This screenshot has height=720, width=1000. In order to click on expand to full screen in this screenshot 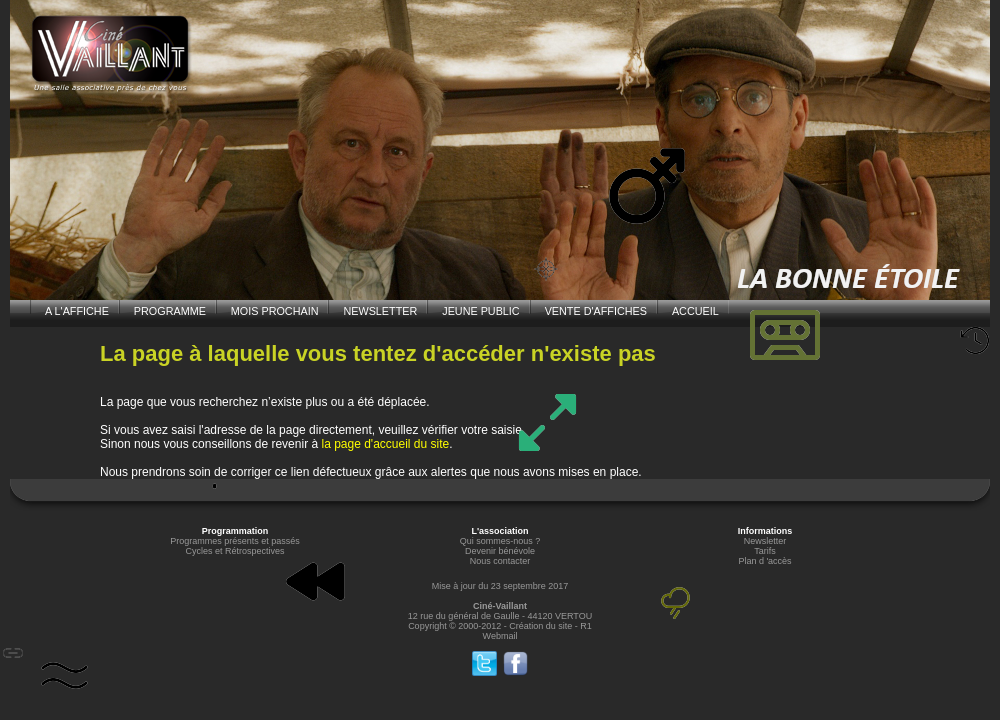, I will do `click(547, 422)`.